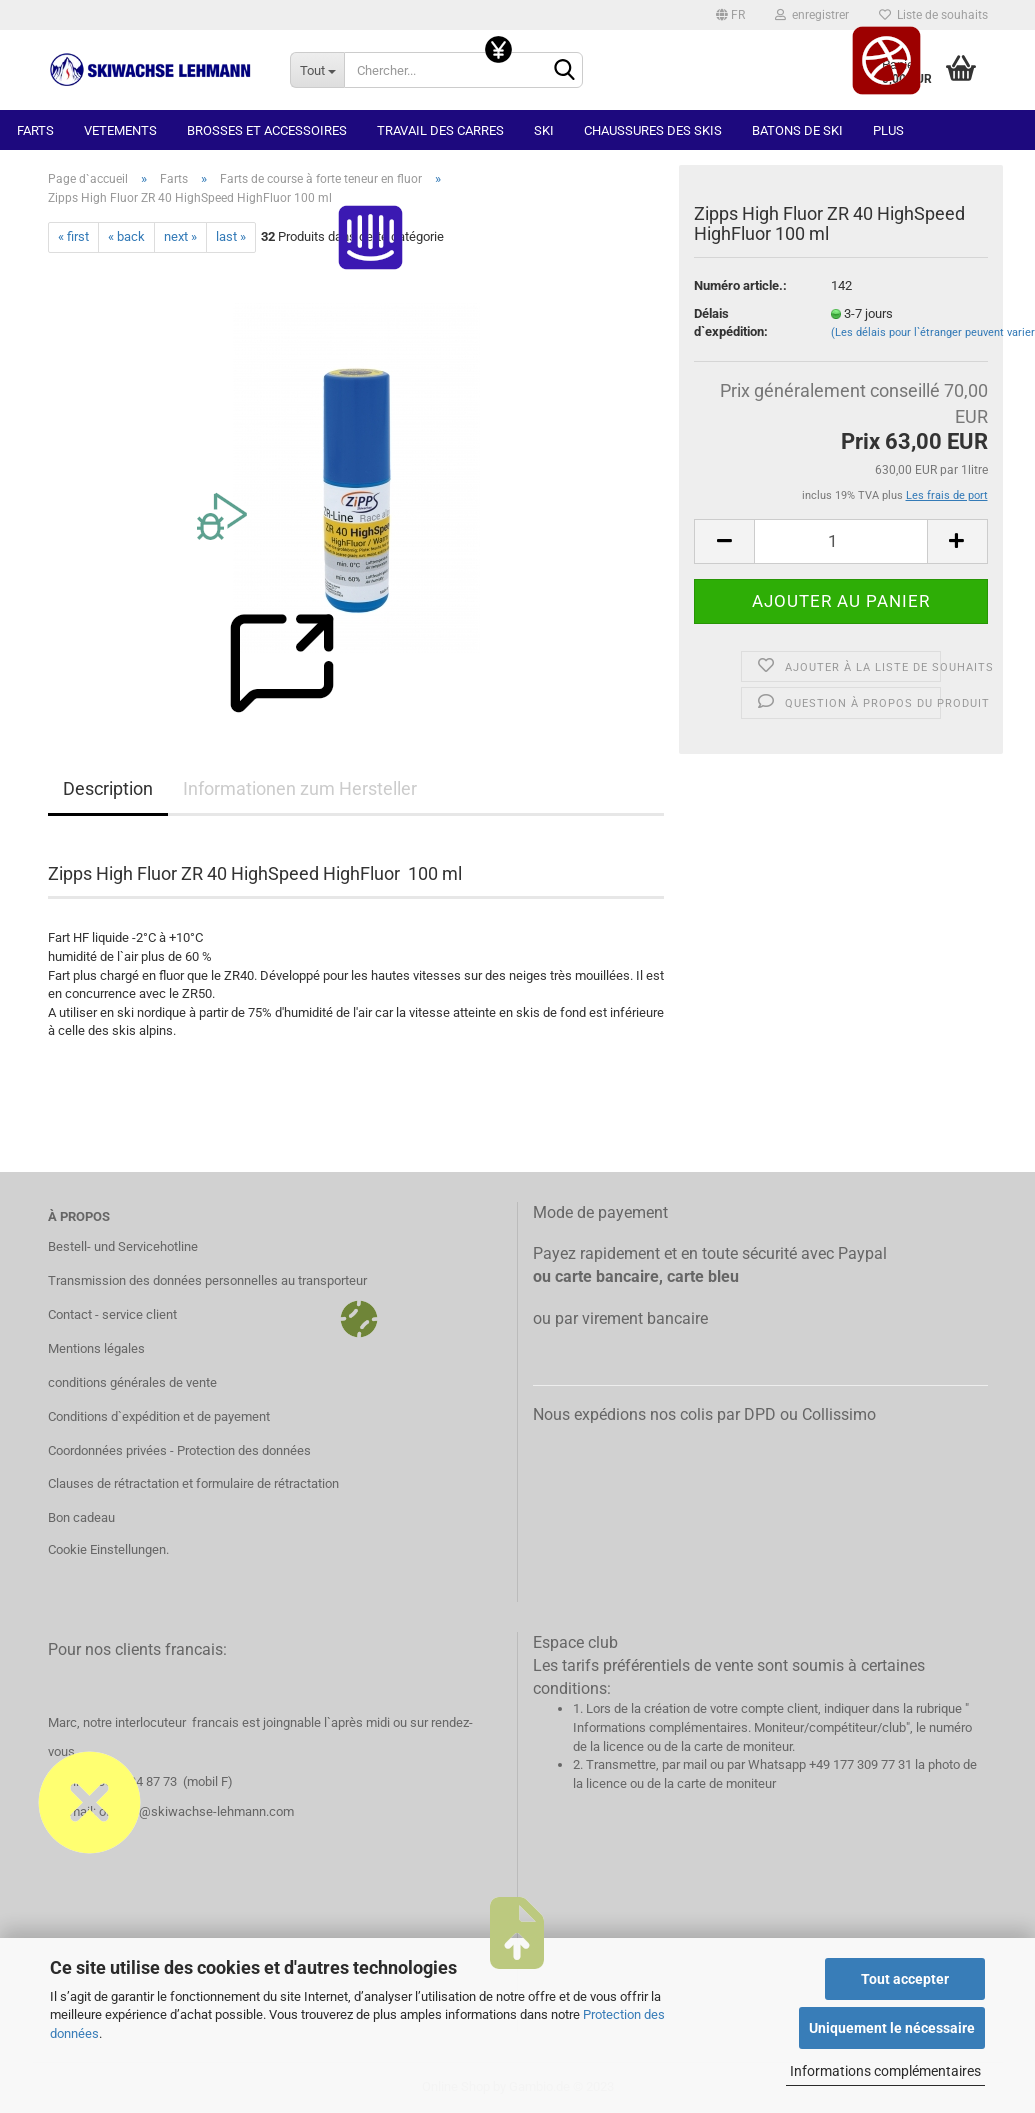  What do you see at coordinates (370, 237) in the screenshot?
I see `open Intercom chat support` at bounding box center [370, 237].